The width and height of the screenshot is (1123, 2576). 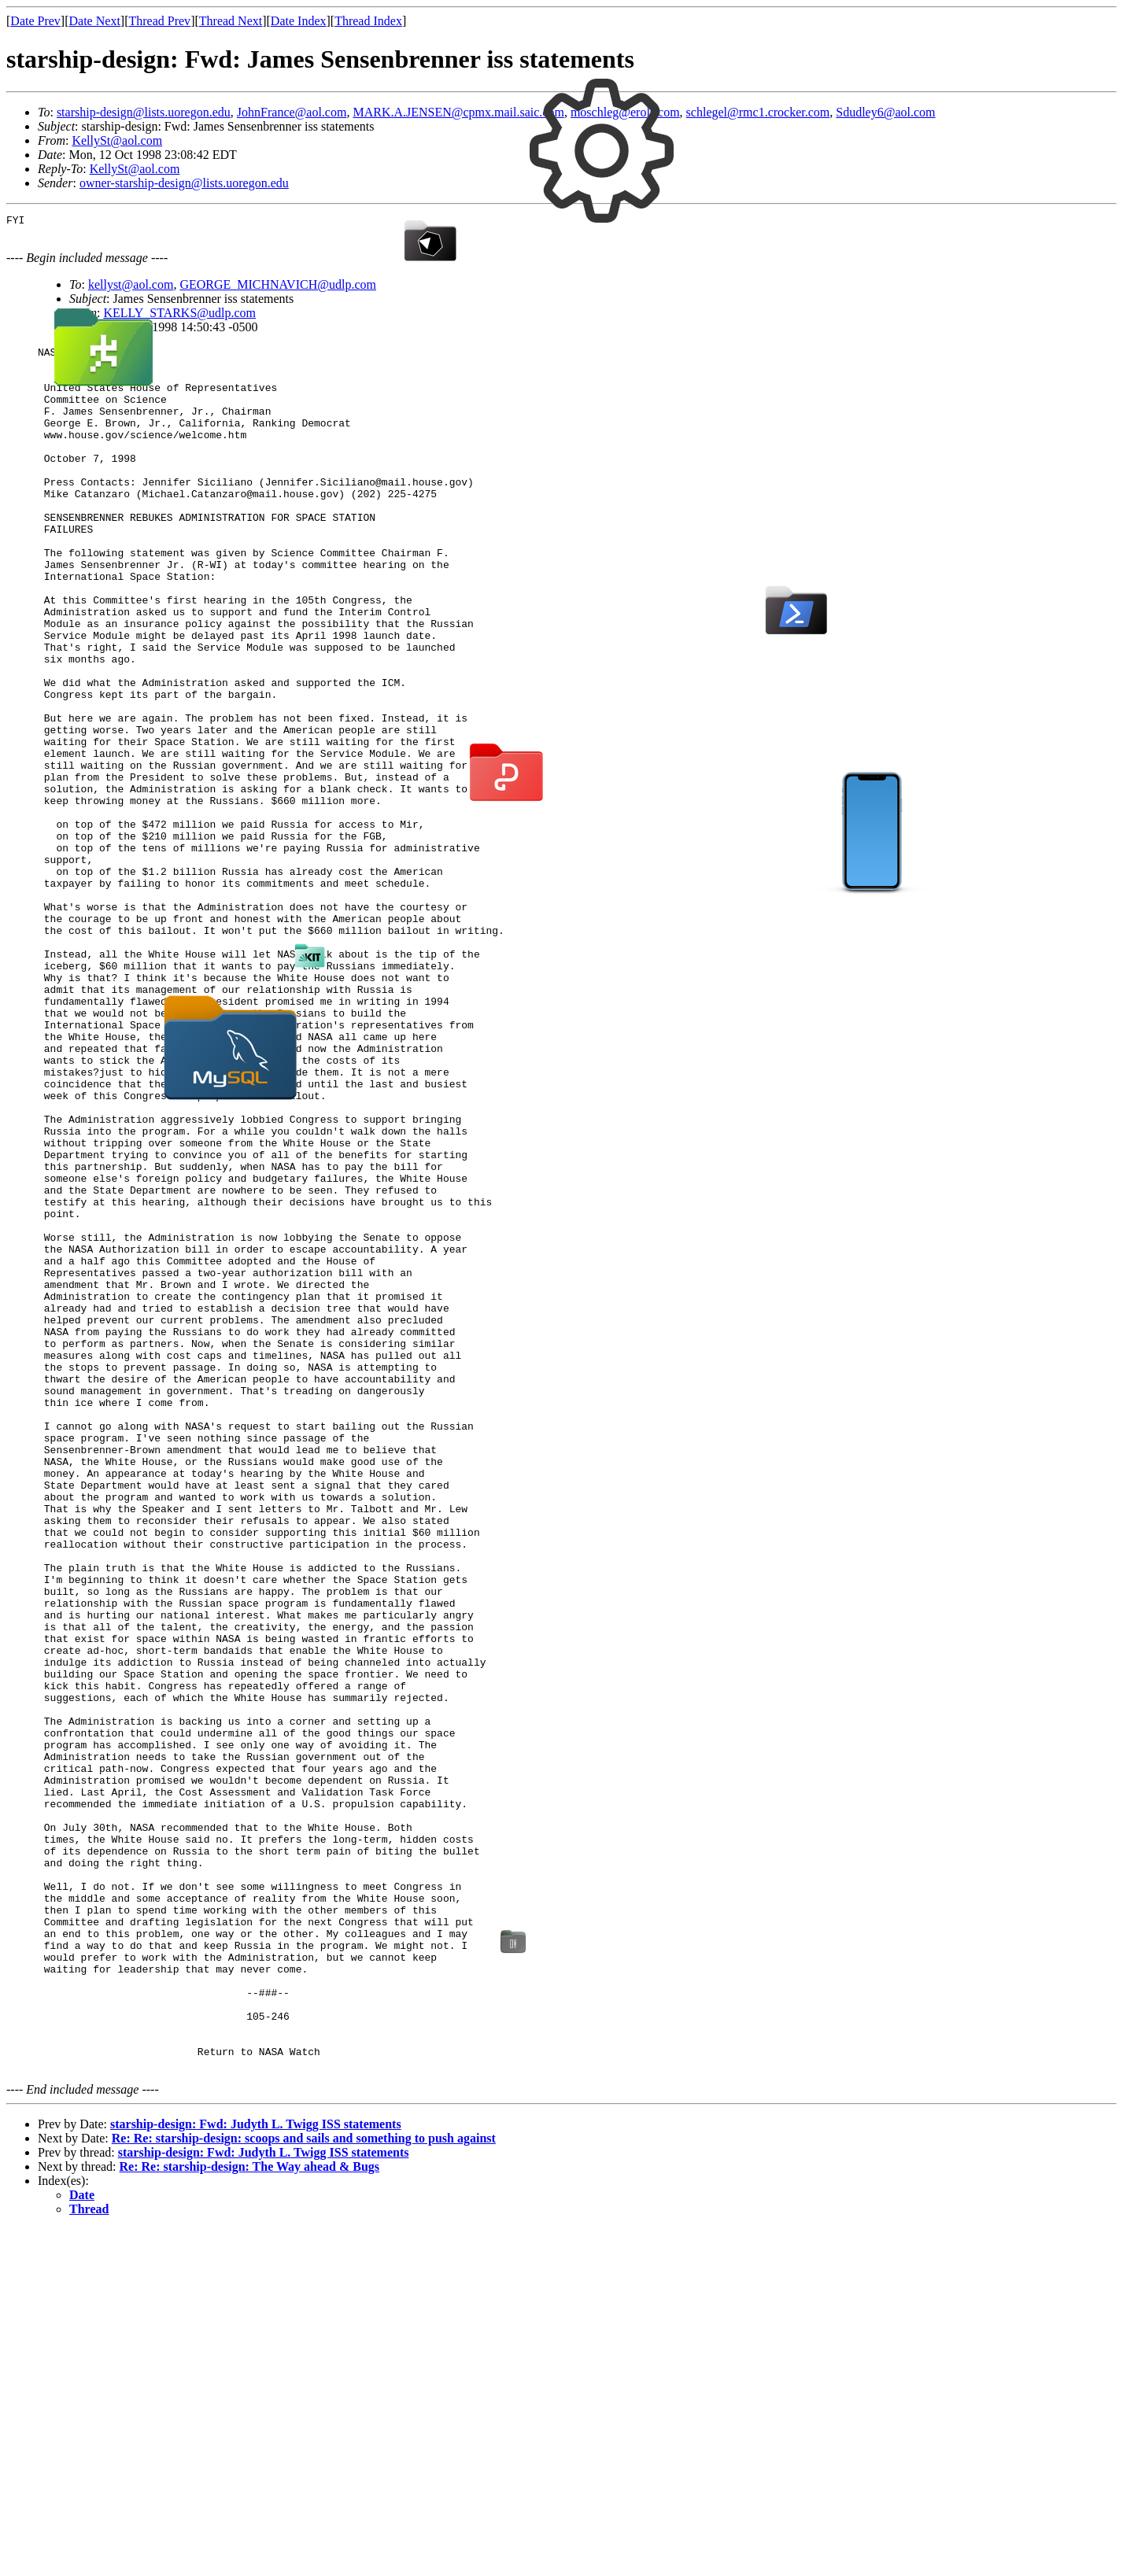 I want to click on open folder containing WPS PDF documents, so click(x=506, y=774).